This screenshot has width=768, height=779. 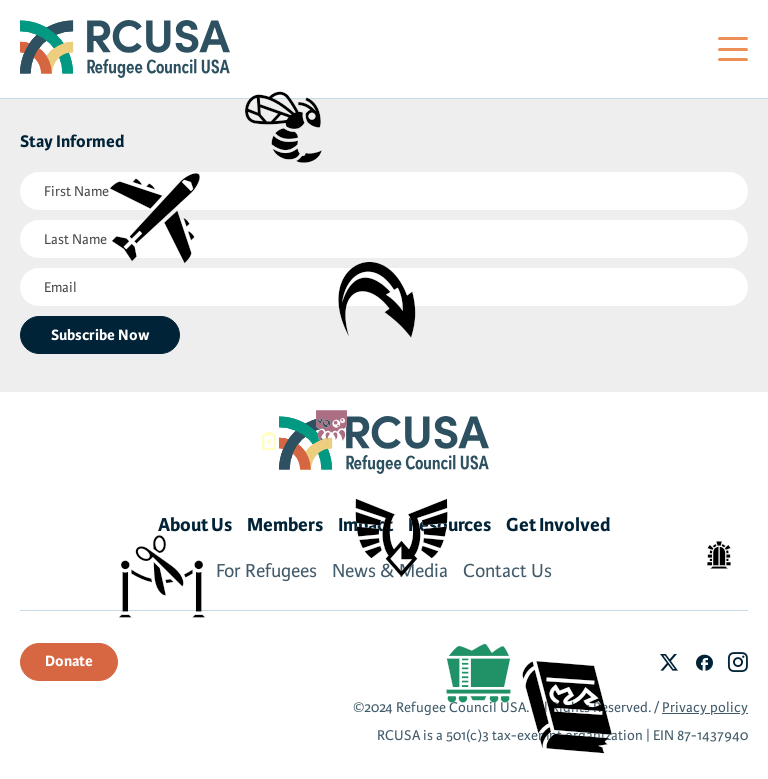 I want to click on perform a slam dunk move in a basketball game, so click(x=376, y=300).